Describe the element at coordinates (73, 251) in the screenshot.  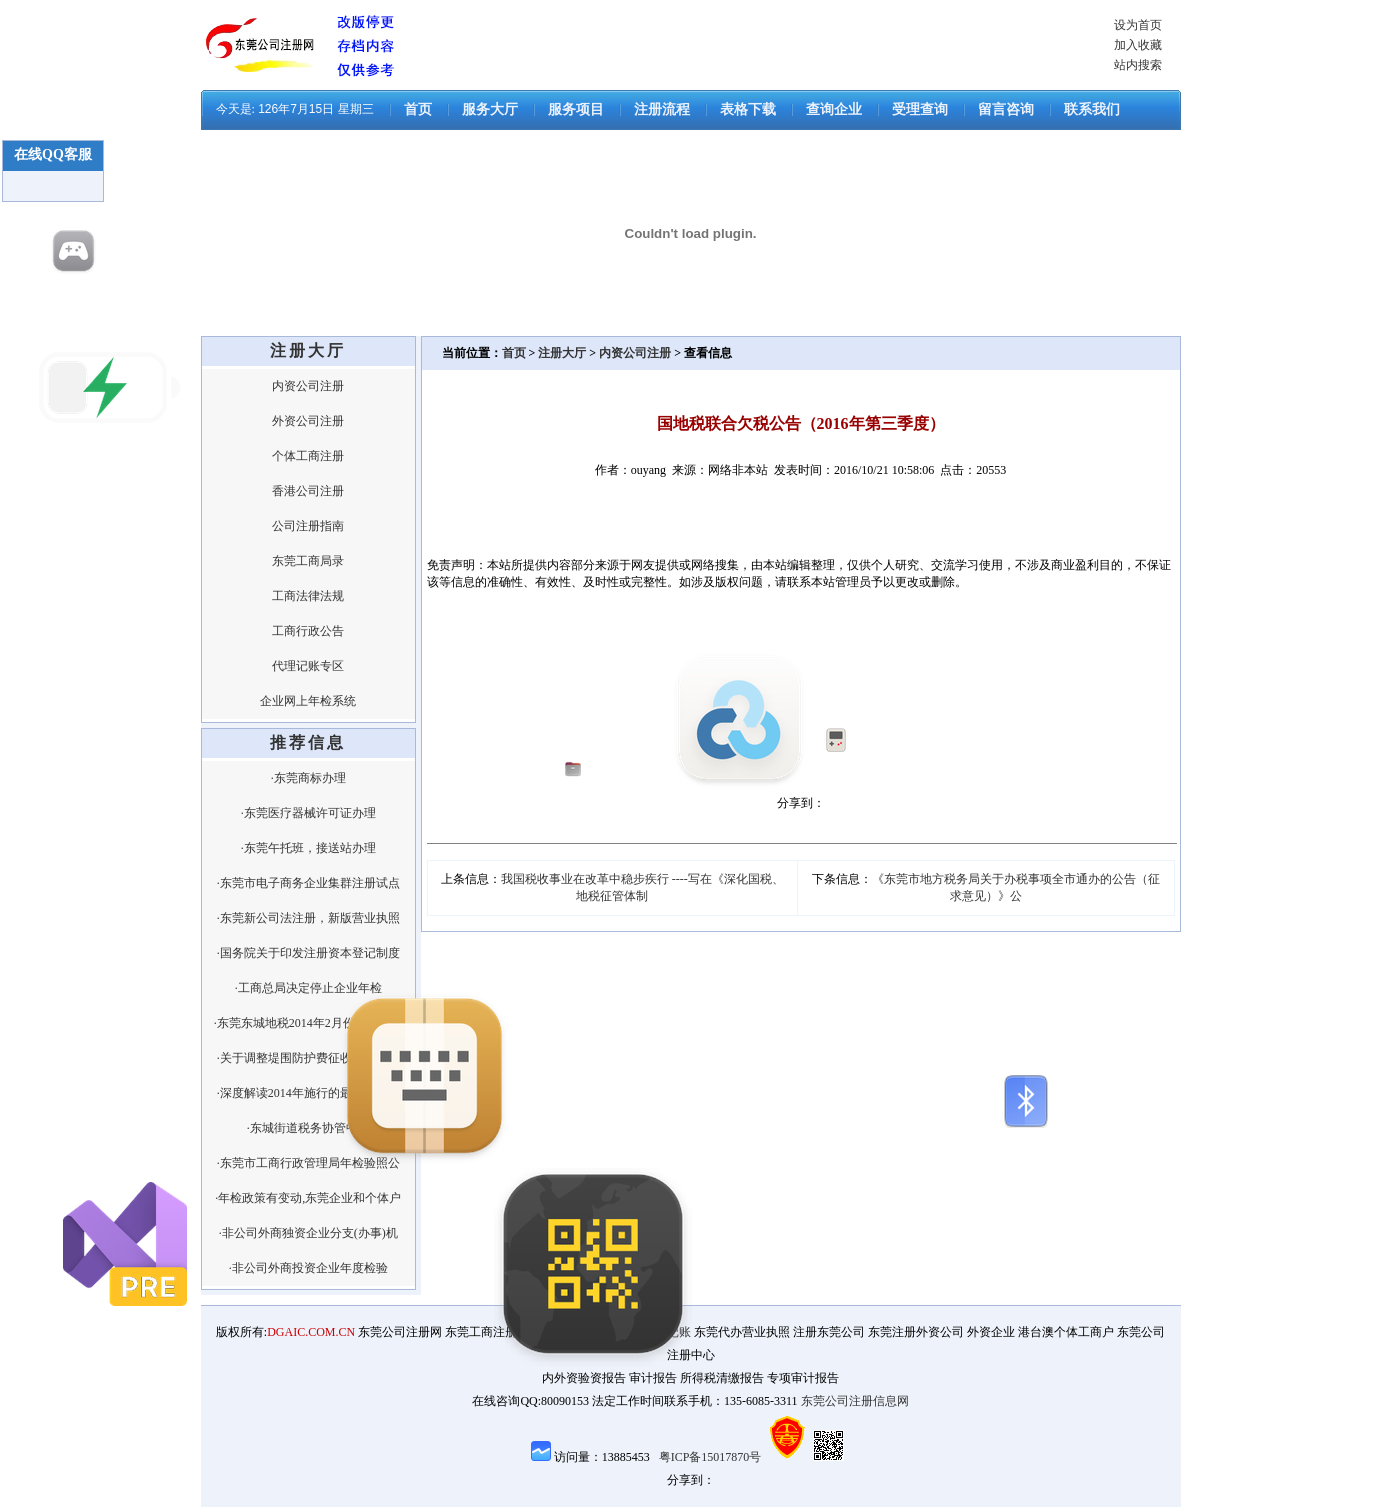
I see `access games settings or preferences` at that location.